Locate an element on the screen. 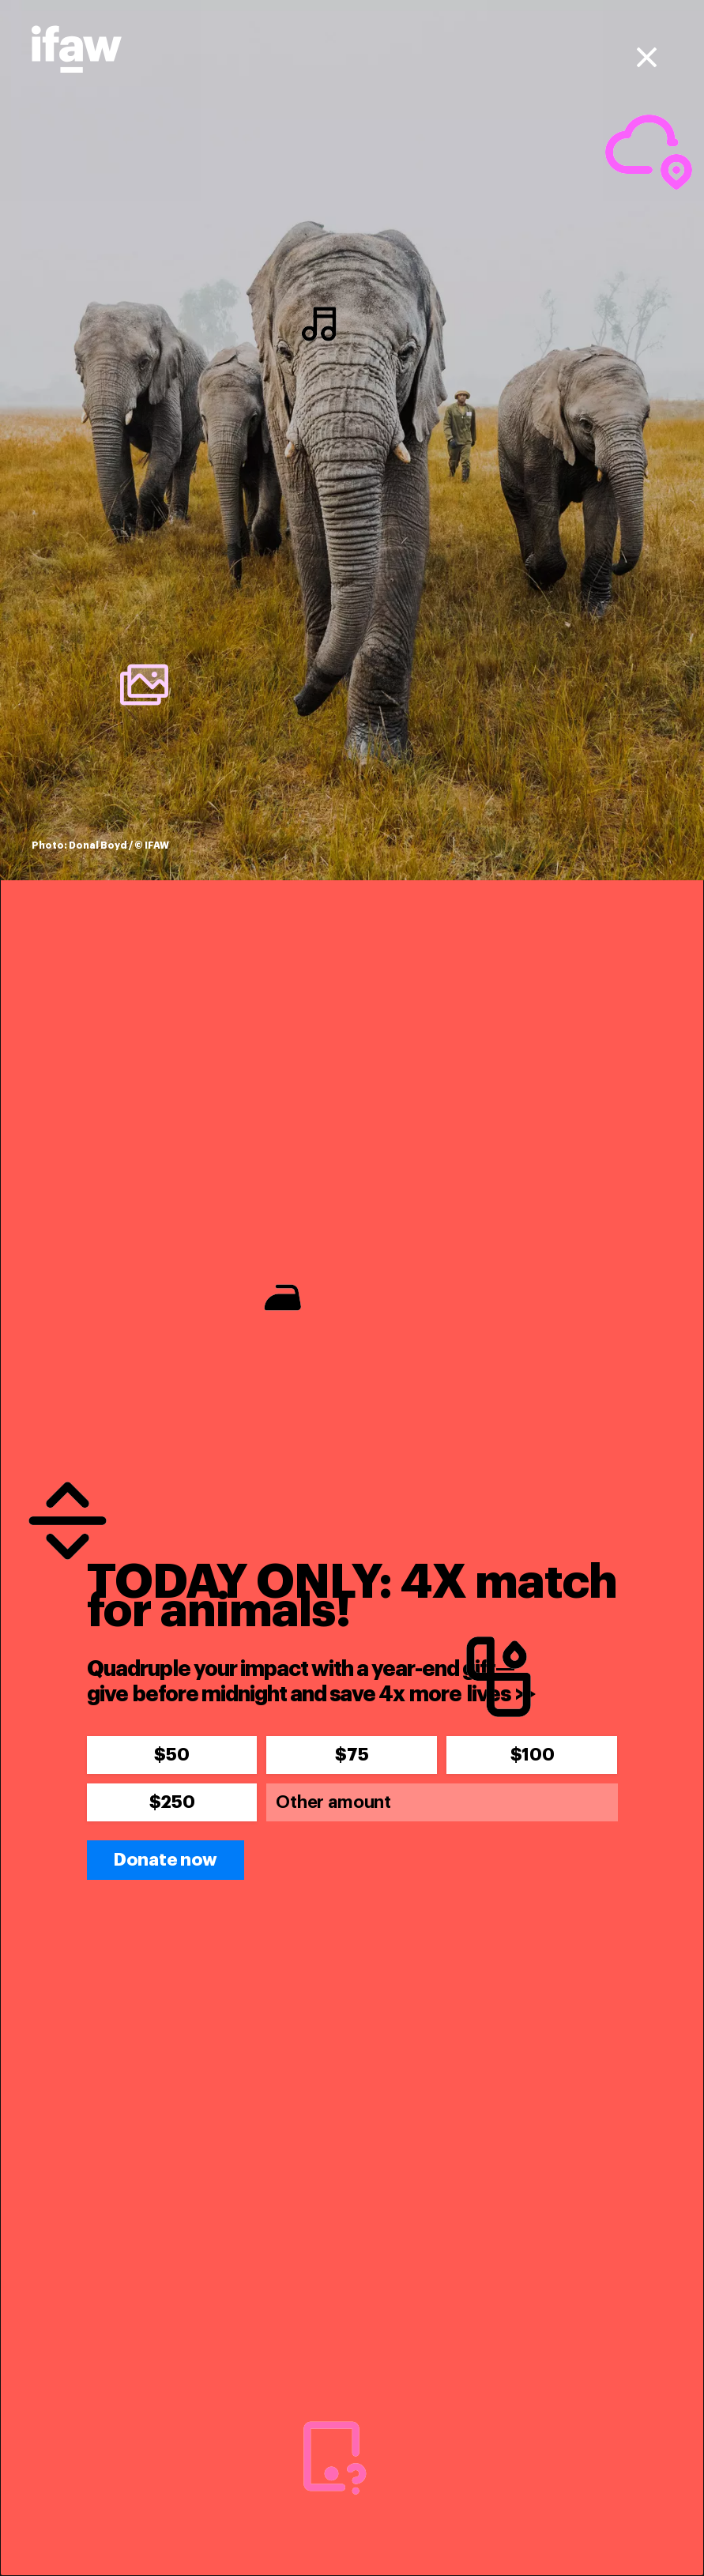 The image size is (704, 2576). insert a horizontal divider between content sections is located at coordinates (67, 1520).